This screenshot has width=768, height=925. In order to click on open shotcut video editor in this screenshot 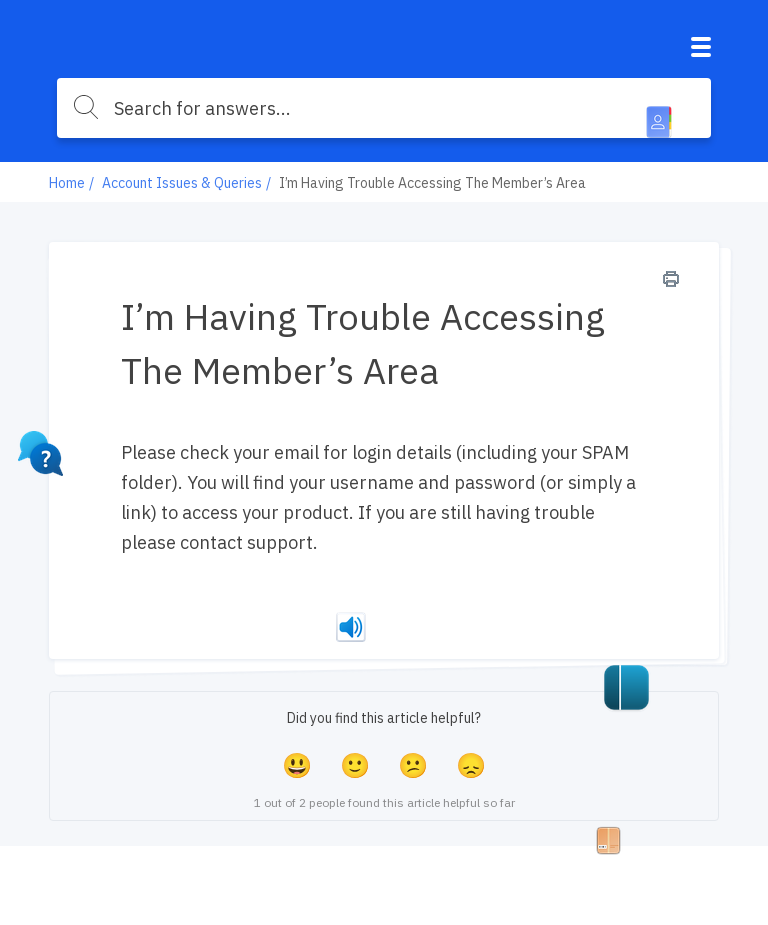, I will do `click(626, 687)`.